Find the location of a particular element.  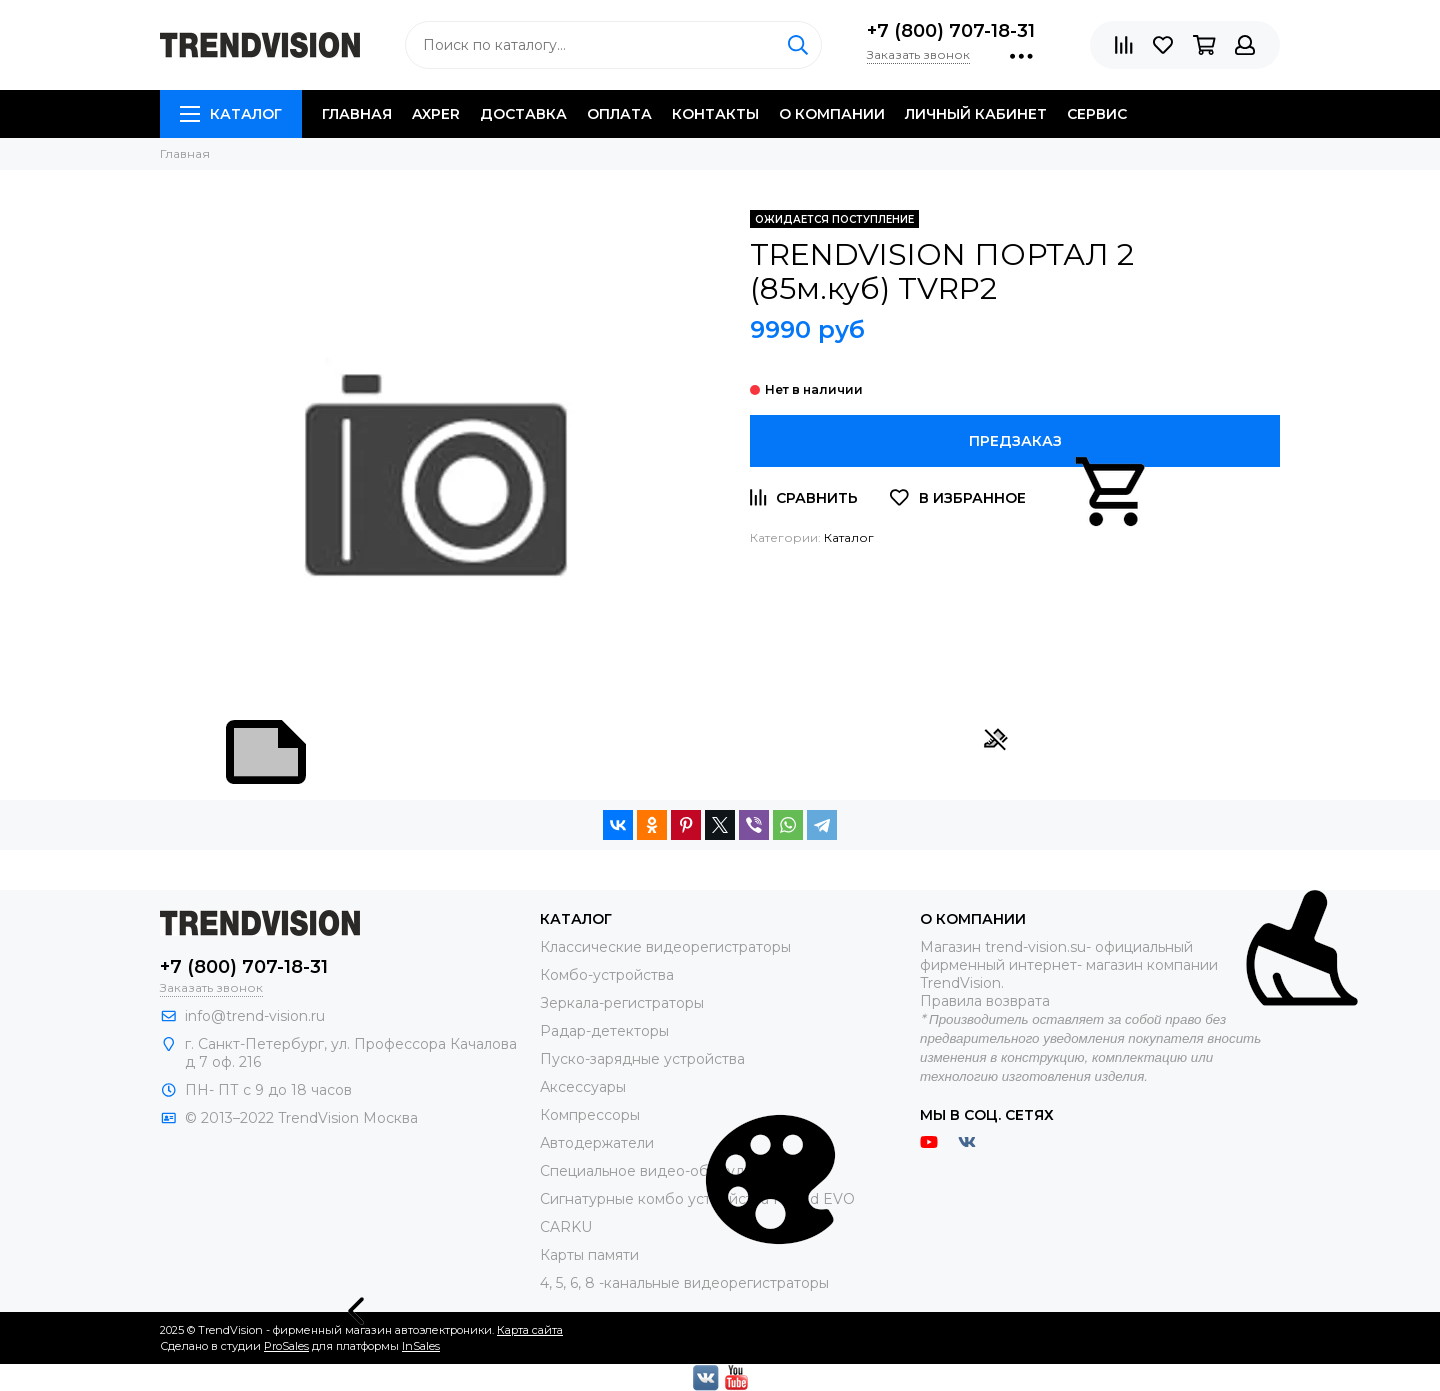

clear or sweep away items is located at coordinates (1300, 952).